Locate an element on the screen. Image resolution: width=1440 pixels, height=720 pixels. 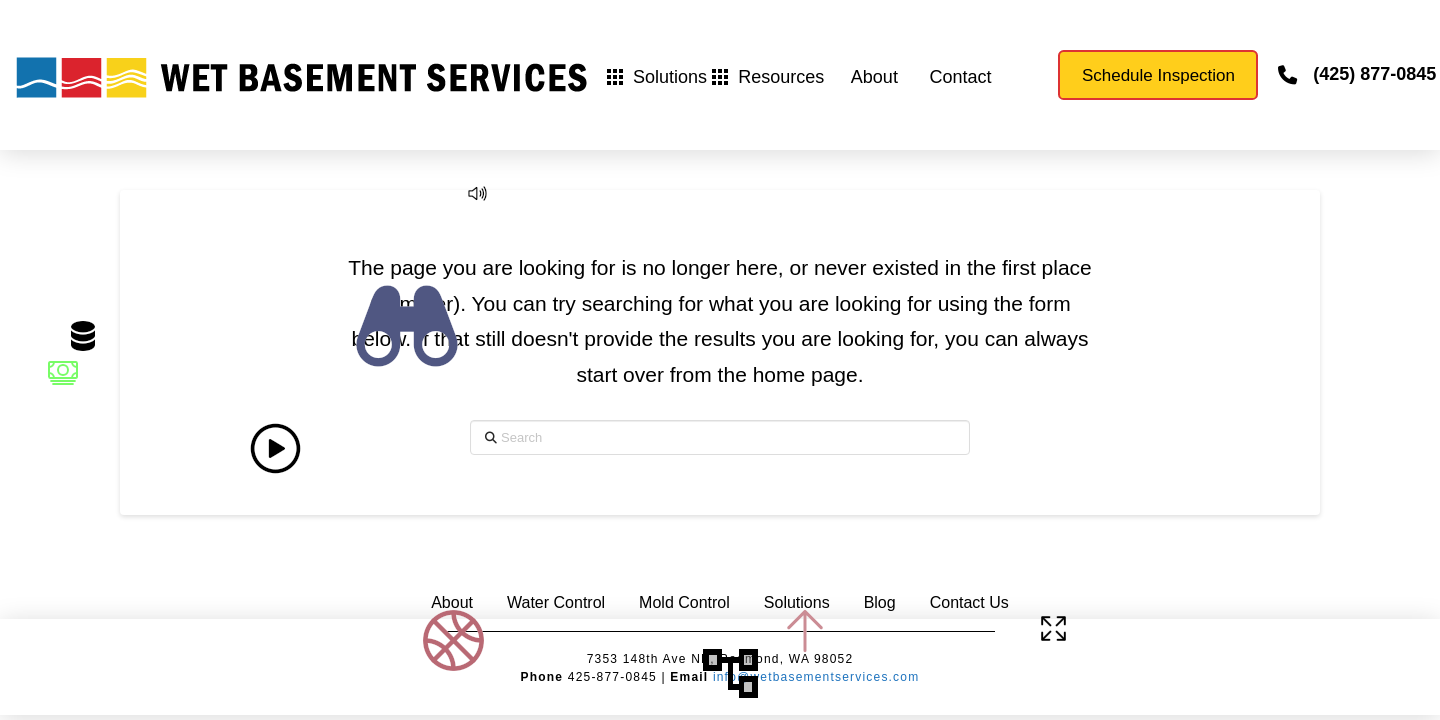
access sports scores and updates is located at coordinates (453, 640).